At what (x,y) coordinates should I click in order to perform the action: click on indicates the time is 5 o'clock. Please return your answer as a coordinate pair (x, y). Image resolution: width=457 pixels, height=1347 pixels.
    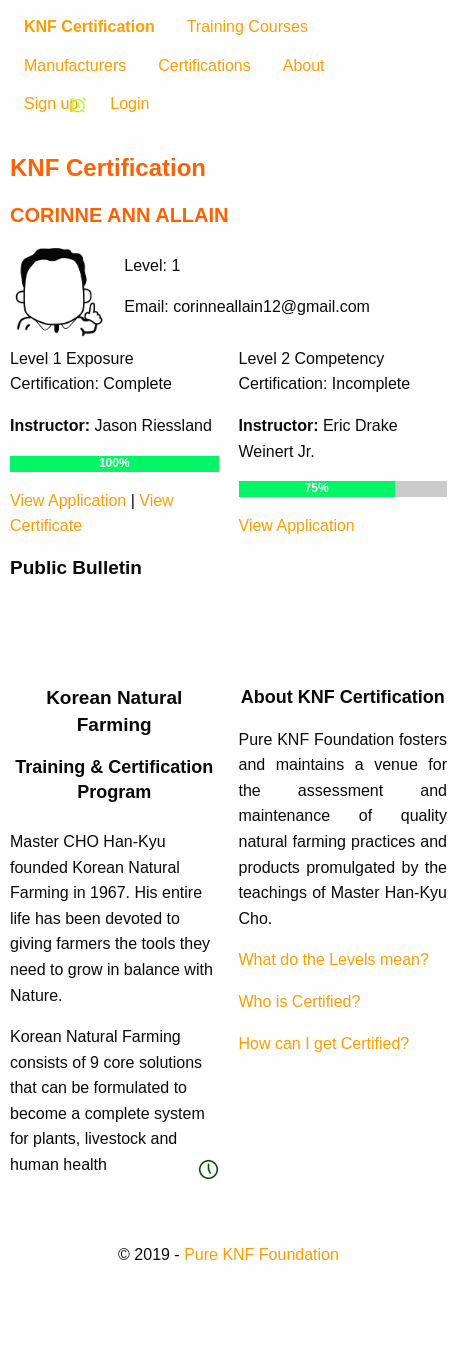
    Looking at the image, I should click on (208, 1169).